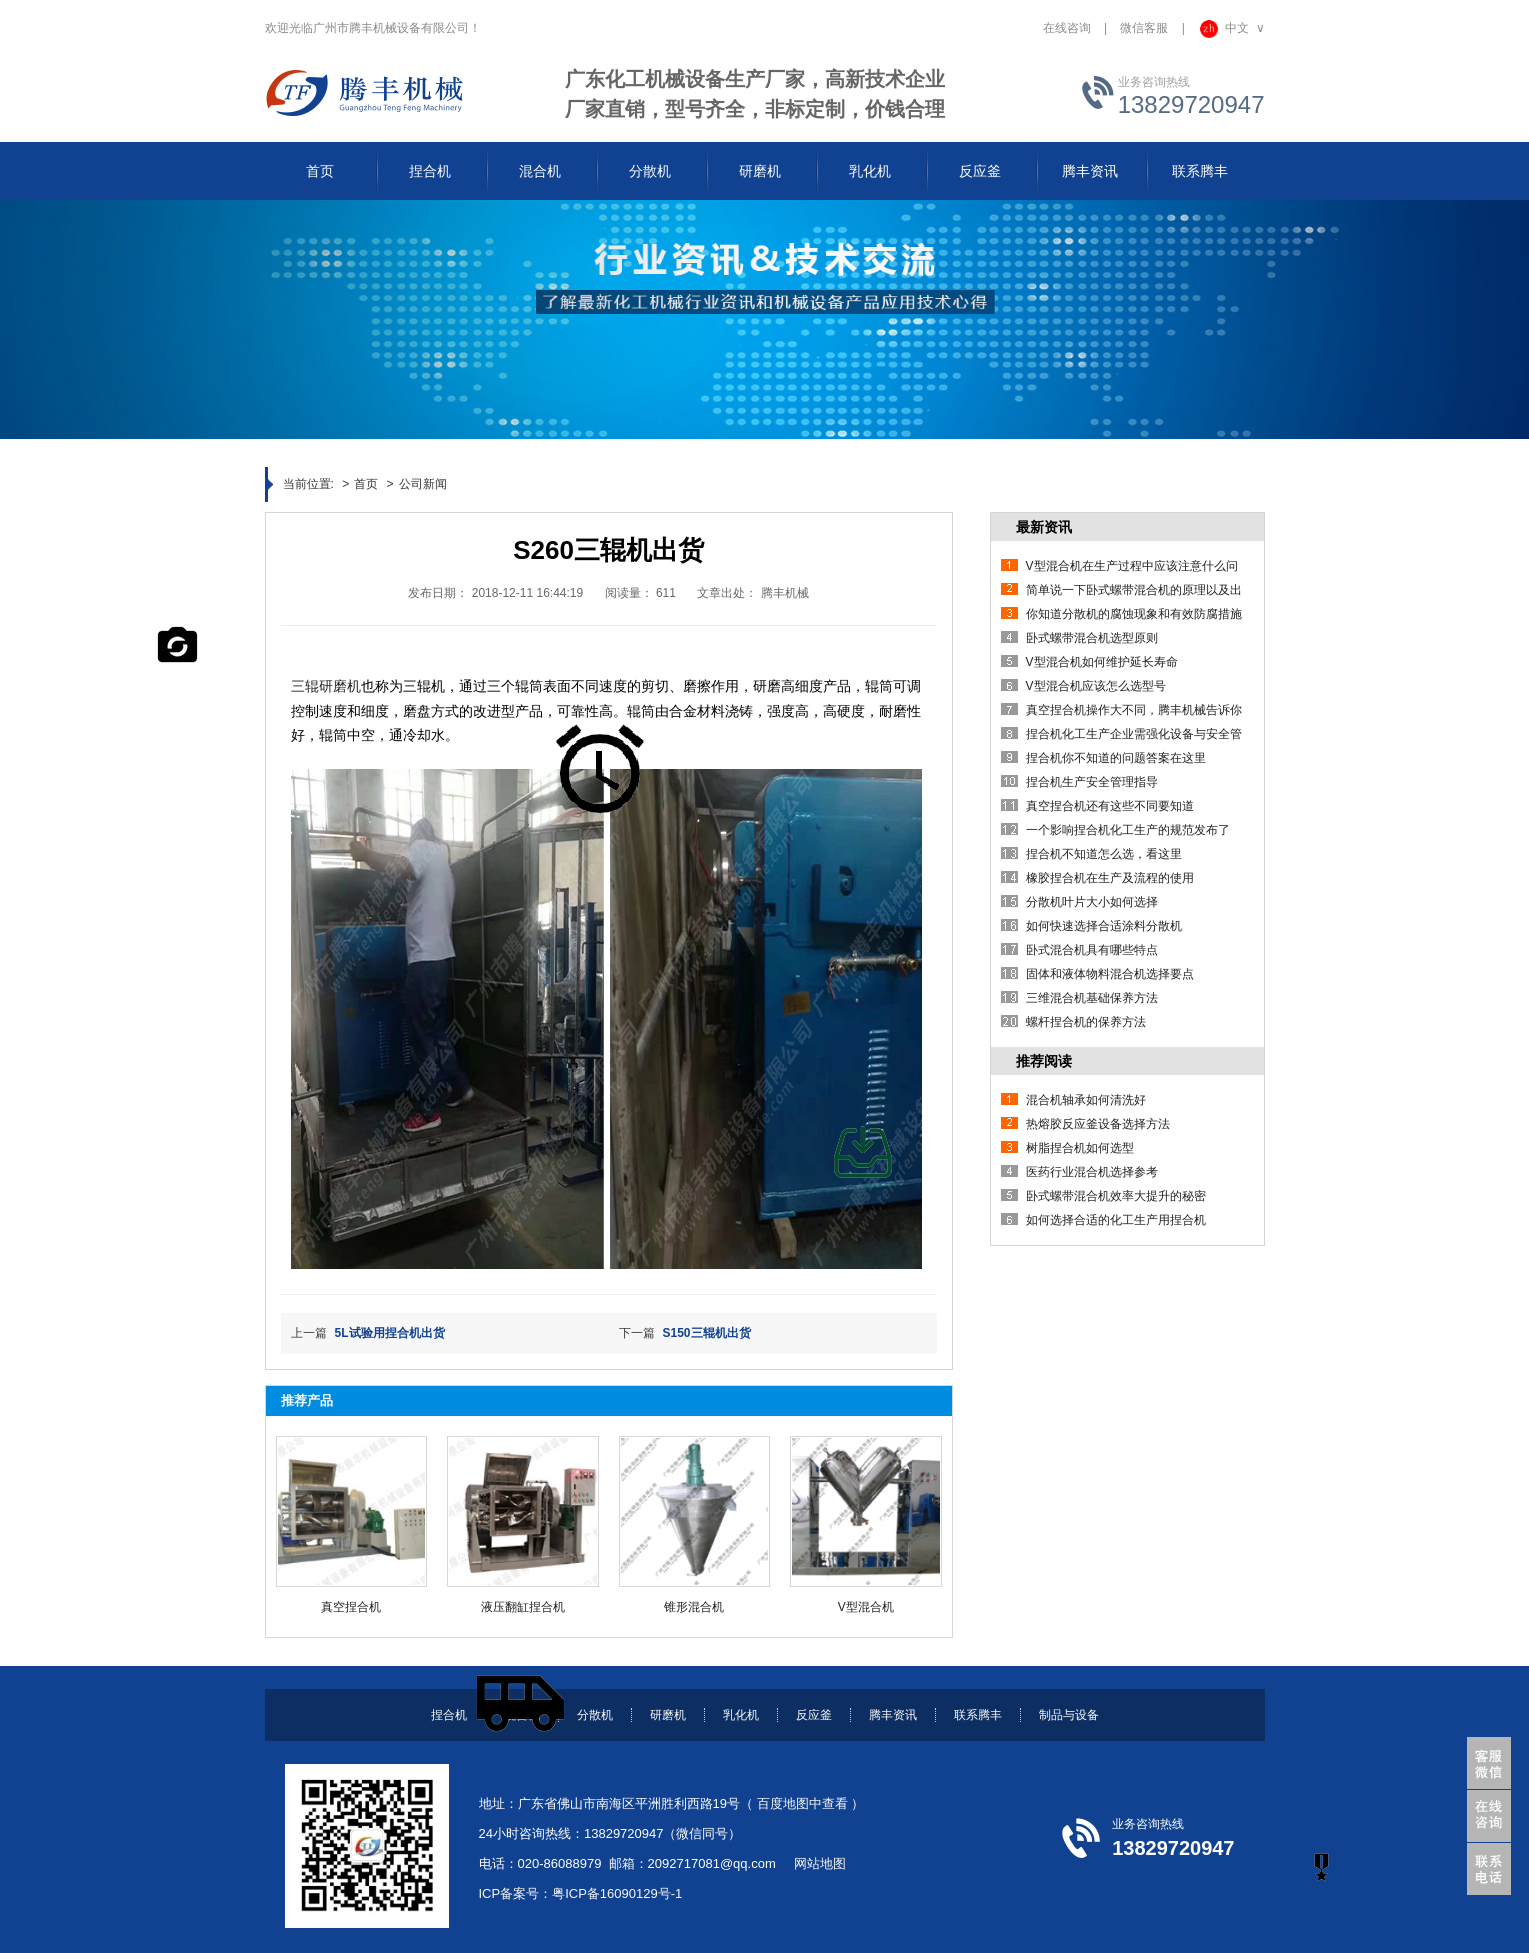 The image size is (1529, 1953). I want to click on access airport shuttle services, so click(520, 1703).